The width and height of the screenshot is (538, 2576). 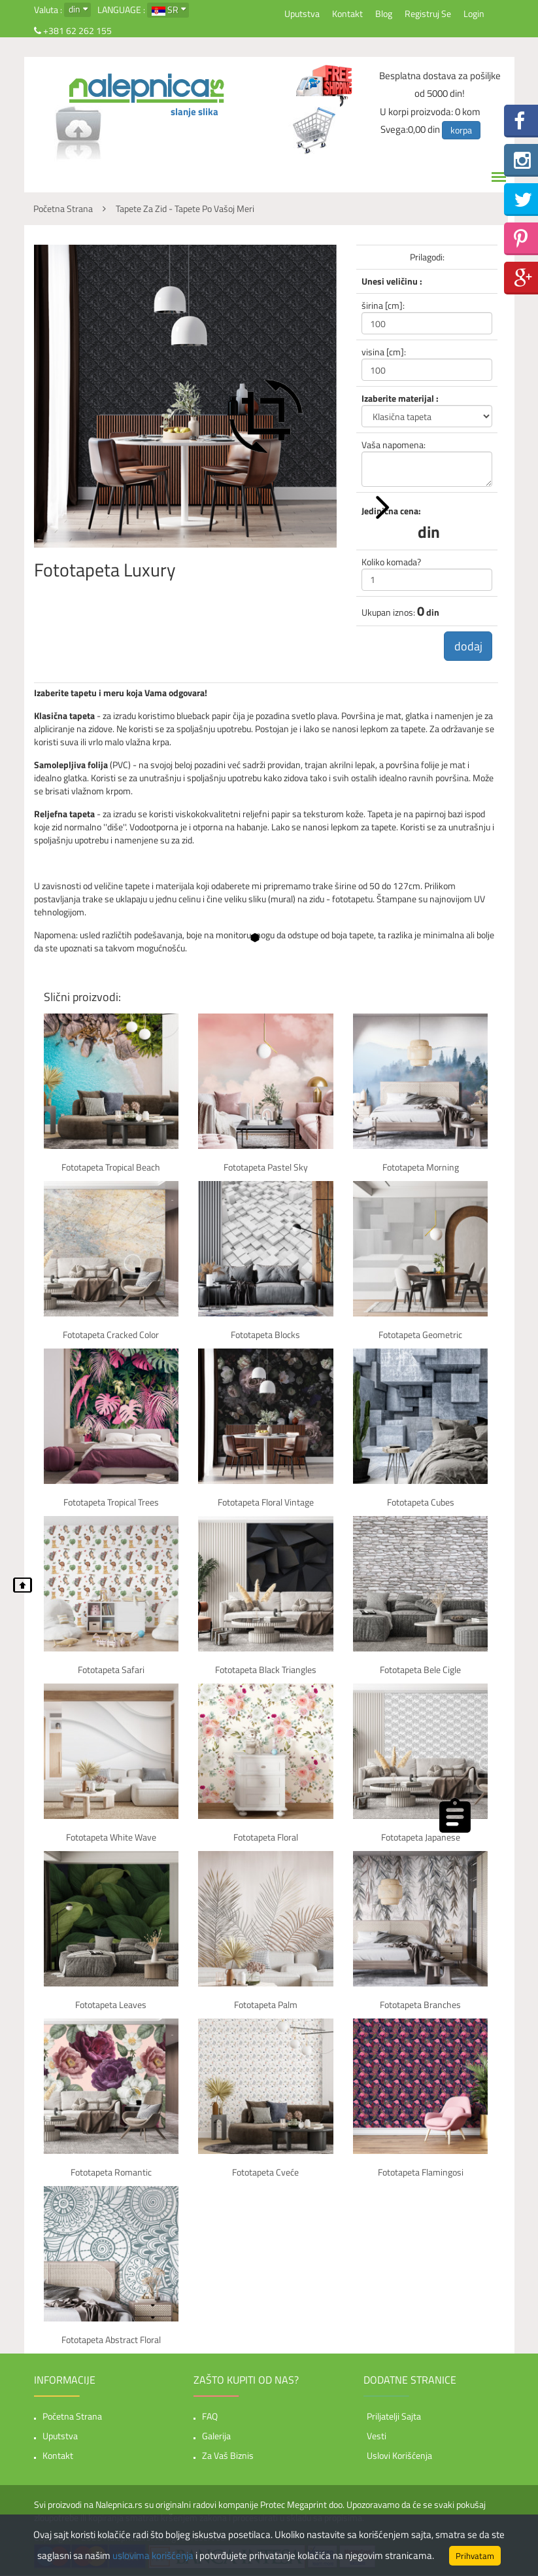 What do you see at coordinates (255, 938) in the screenshot?
I see `indicates a category or tag grouping` at bounding box center [255, 938].